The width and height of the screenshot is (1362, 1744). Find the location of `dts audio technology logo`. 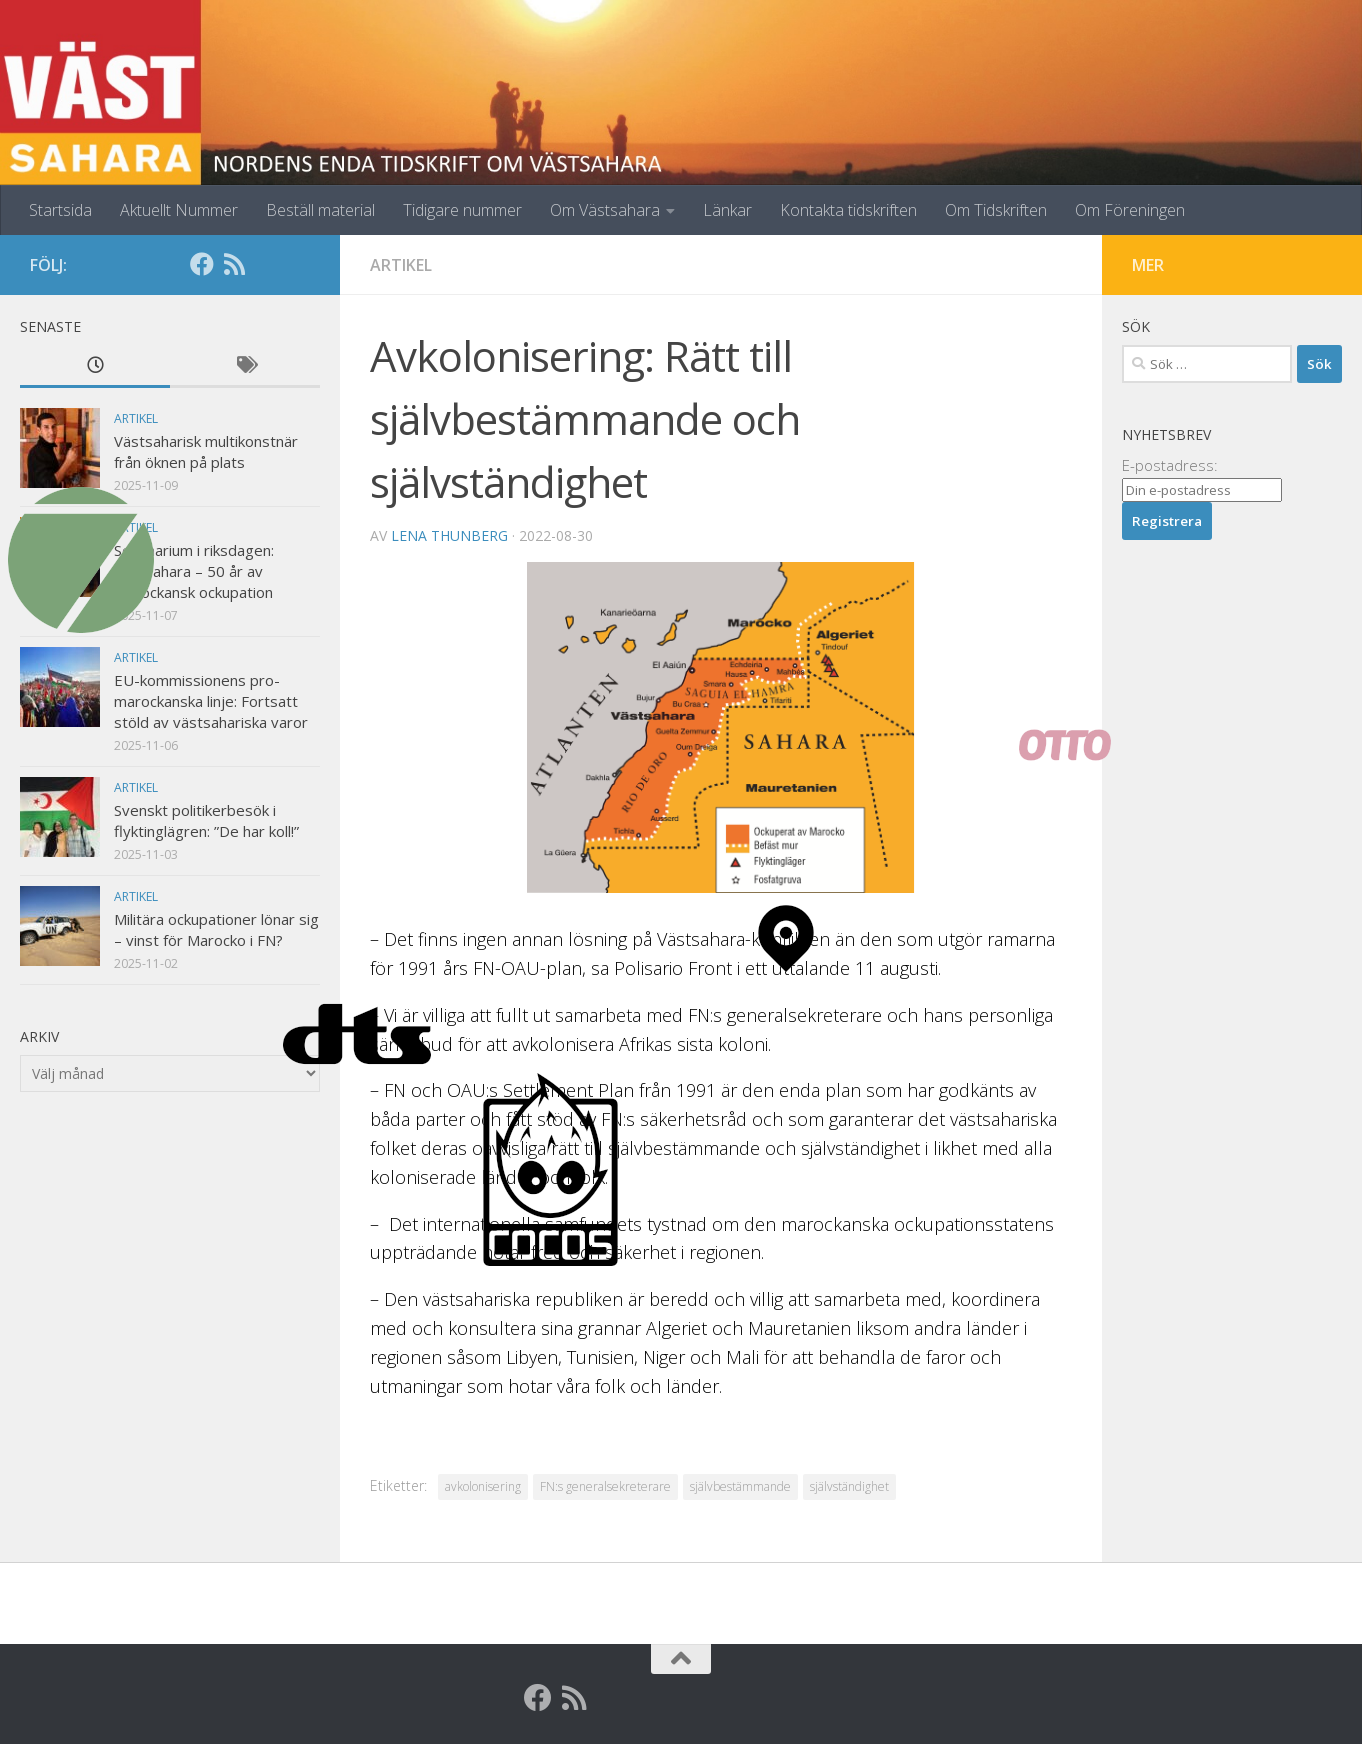

dts audio technology logo is located at coordinates (357, 1034).